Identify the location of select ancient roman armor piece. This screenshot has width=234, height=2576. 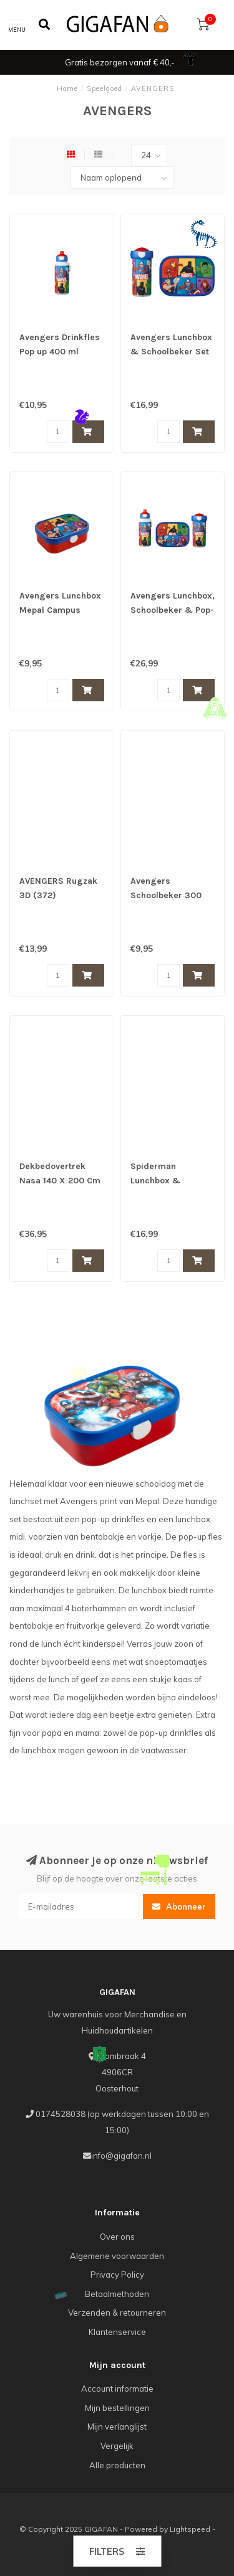
(99, 2054).